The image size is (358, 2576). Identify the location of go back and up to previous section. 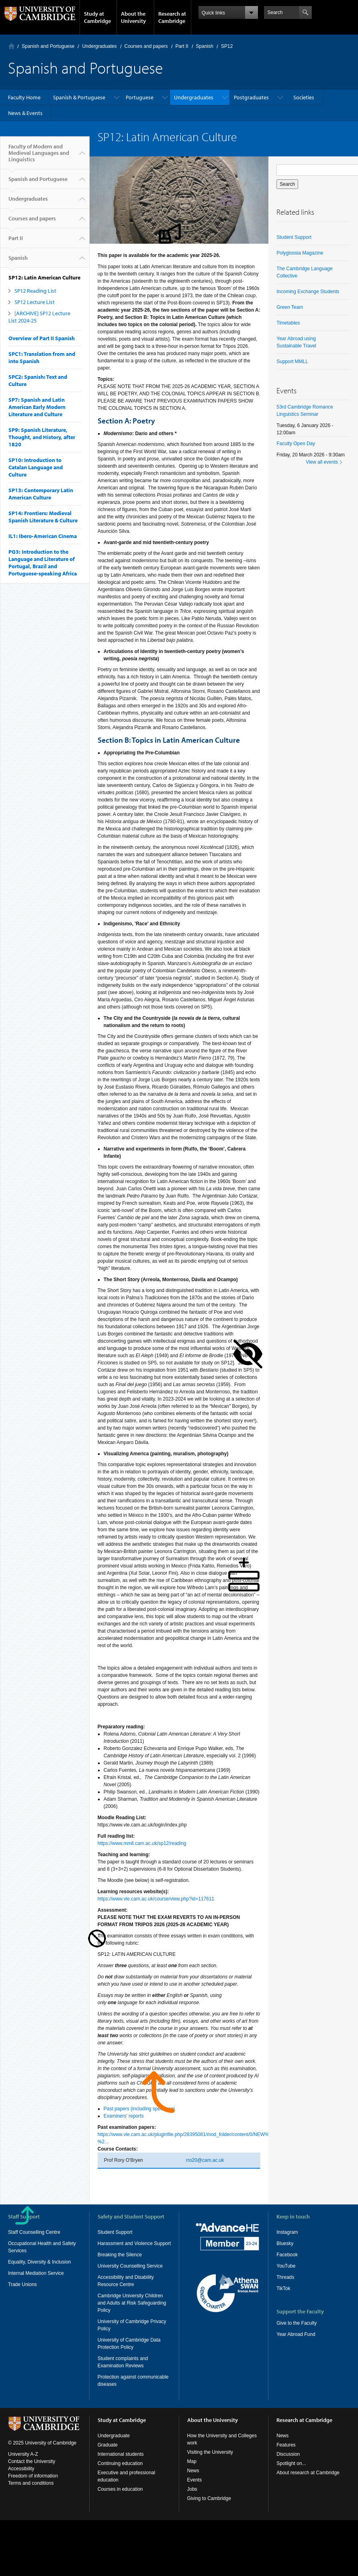
(158, 2092).